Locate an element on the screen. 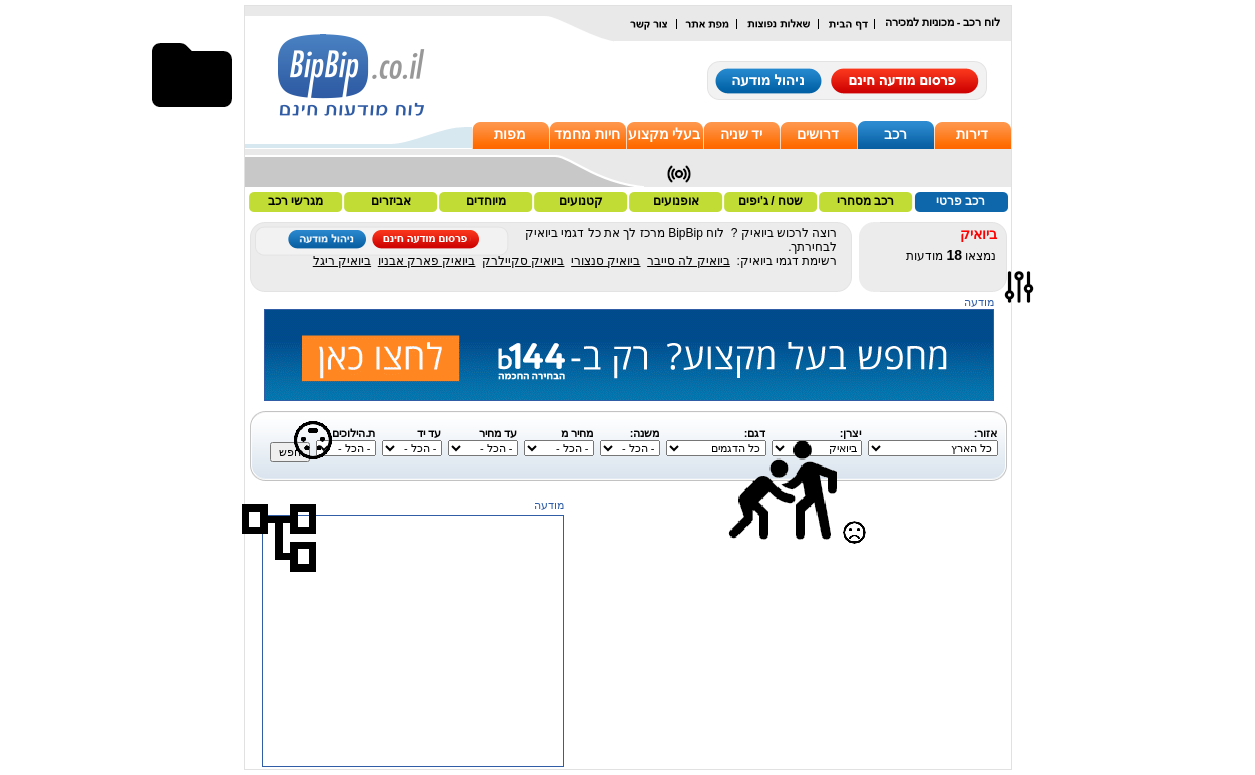  adjust settings or preferences is located at coordinates (1019, 287).